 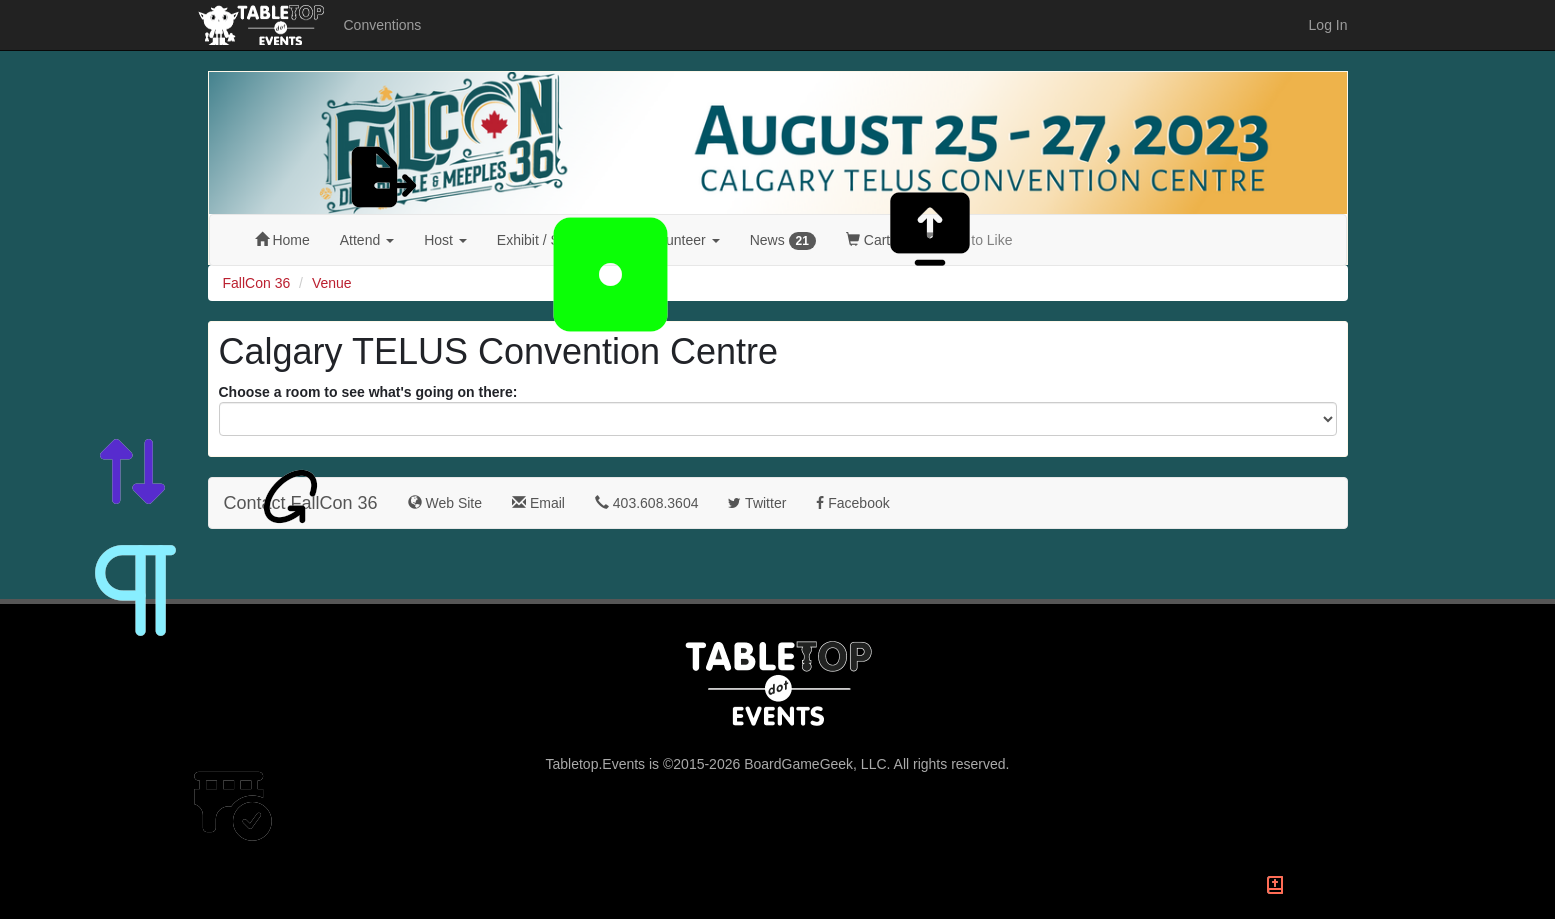 I want to click on bridge inspection verified or approved, so click(x=233, y=802).